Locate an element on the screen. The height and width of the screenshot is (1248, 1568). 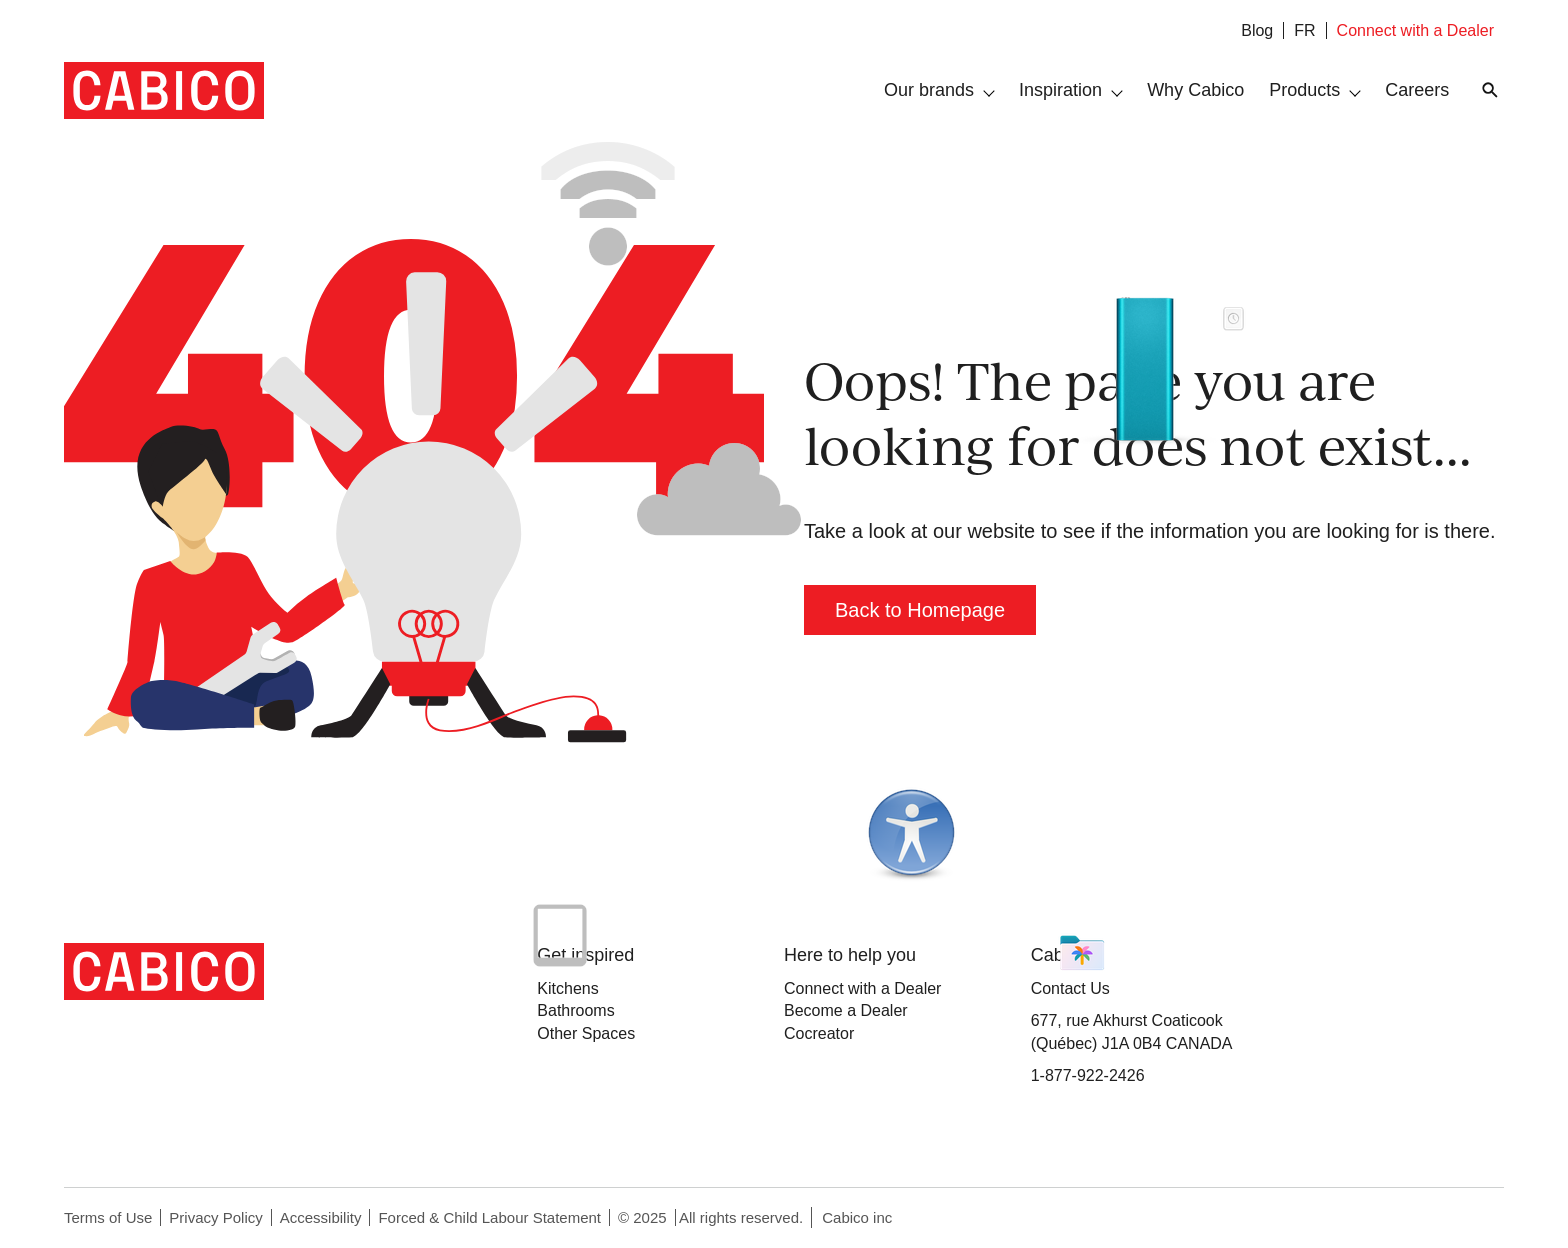
open google palm ai project folder is located at coordinates (1082, 954).